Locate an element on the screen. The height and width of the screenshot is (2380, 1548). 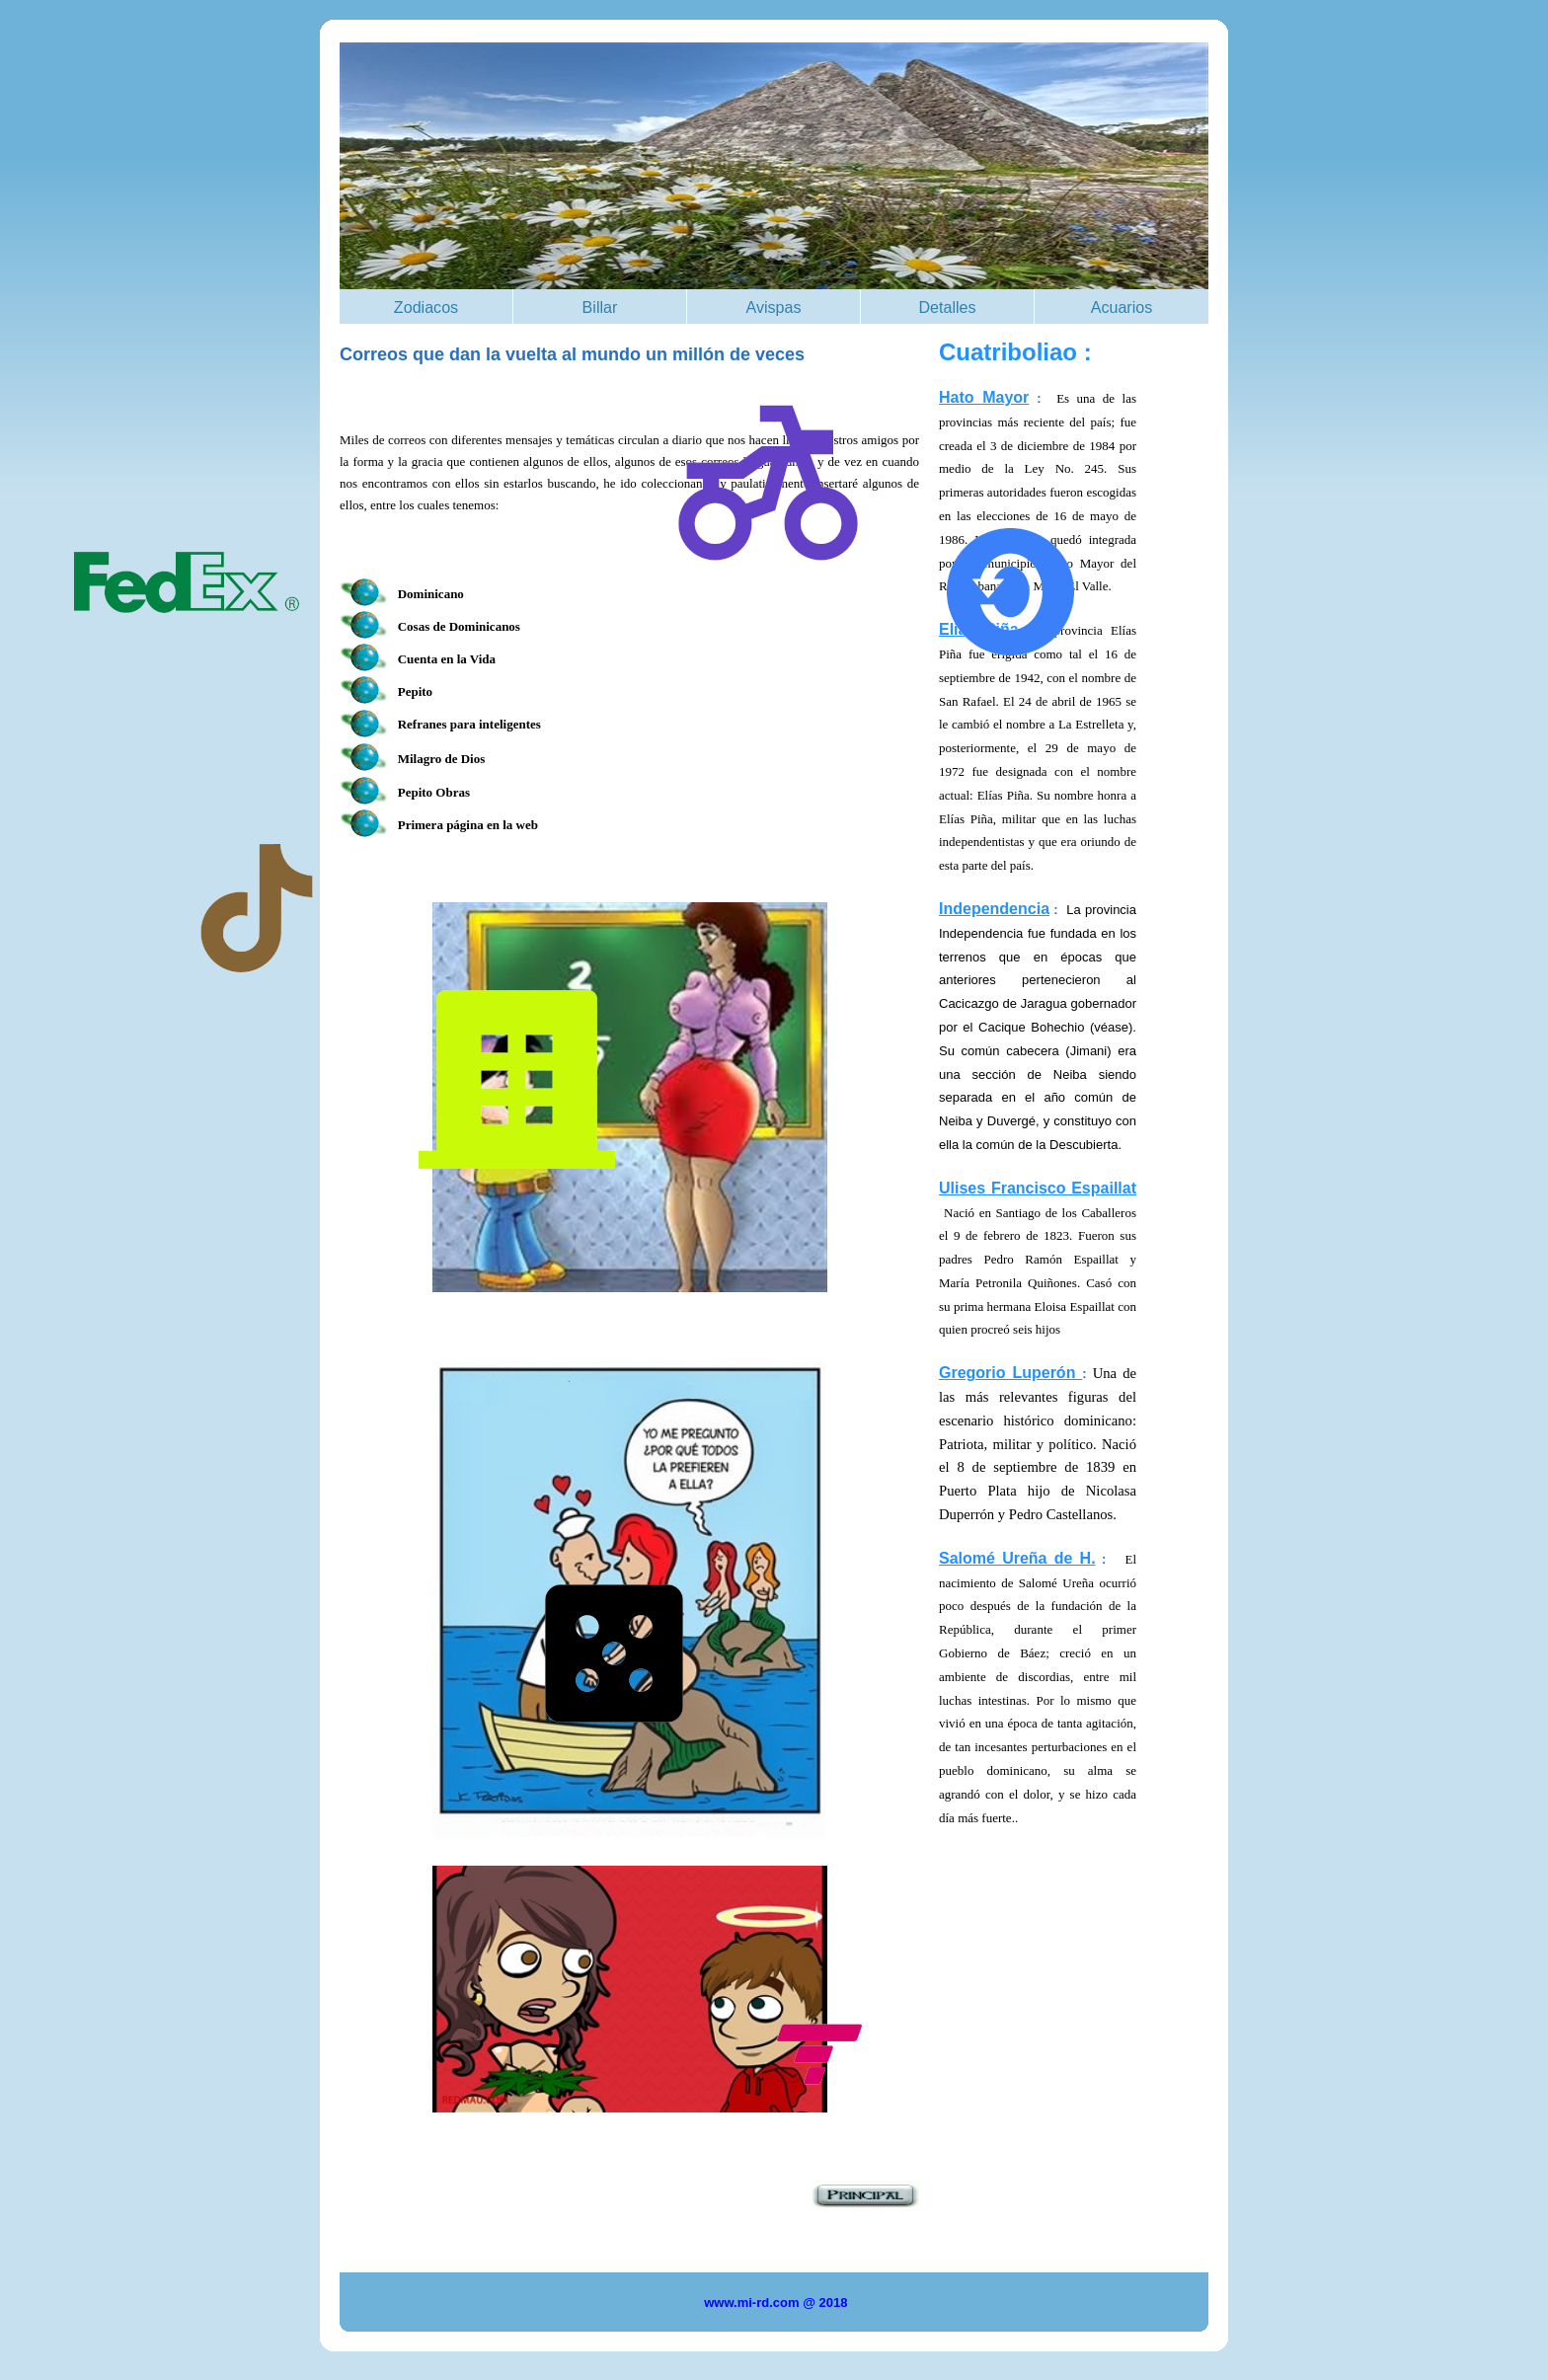
open the FedEx shipping app is located at coordinates (187, 582).